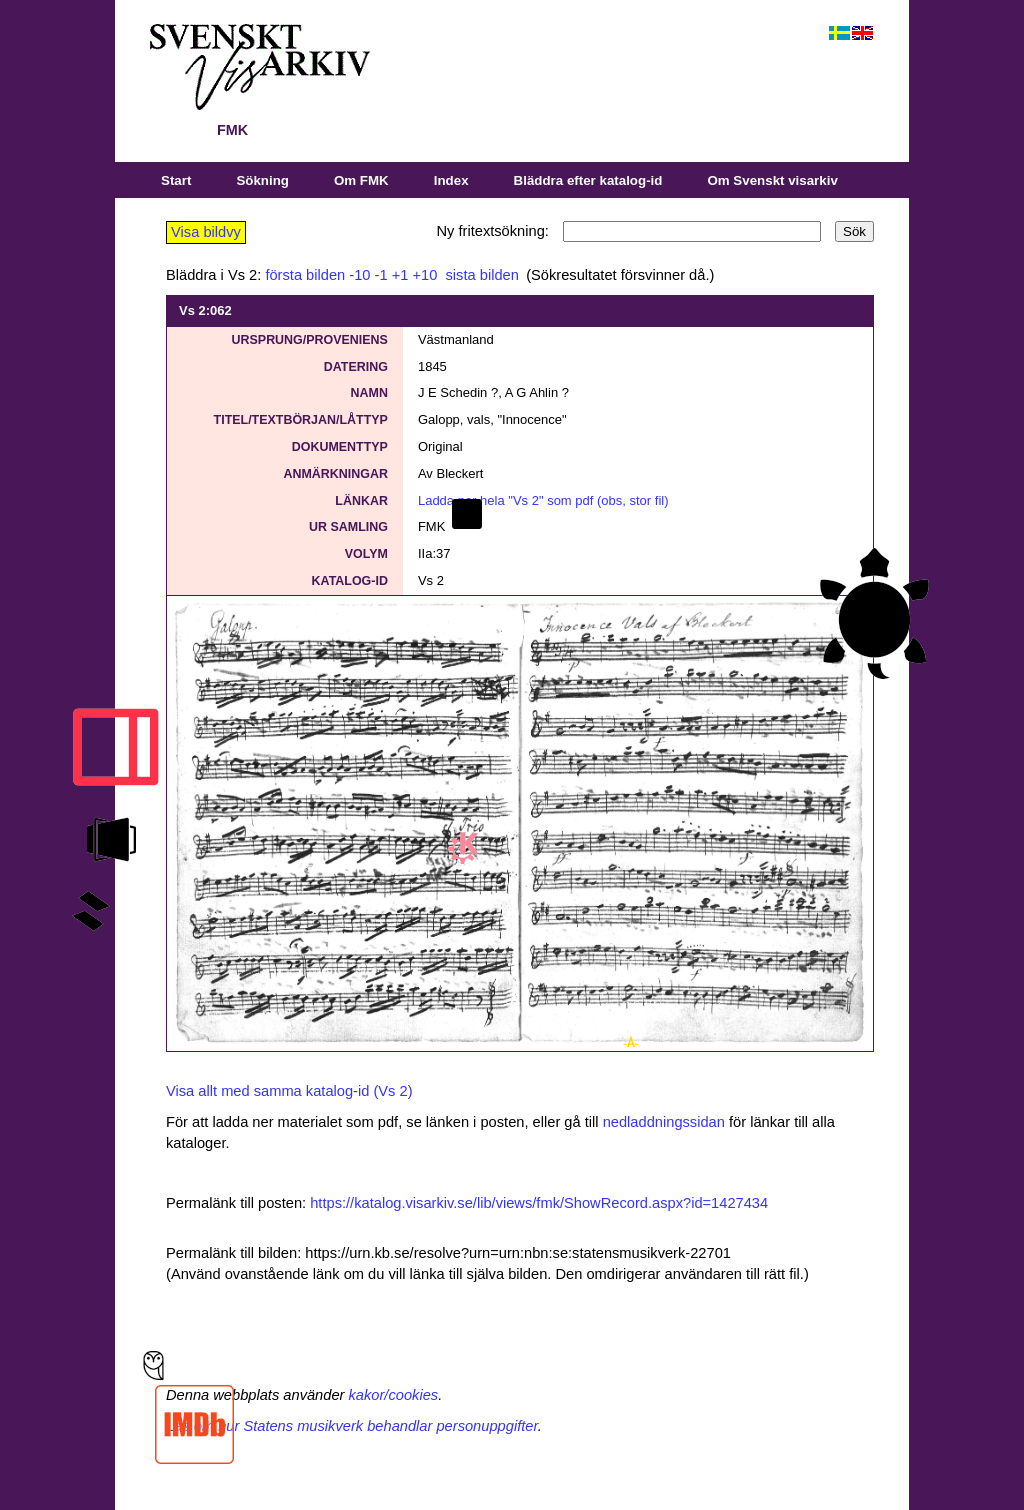  Describe the element at coordinates (153, 1365) in the screenshot. I see `TrueUp company logo` at that location.